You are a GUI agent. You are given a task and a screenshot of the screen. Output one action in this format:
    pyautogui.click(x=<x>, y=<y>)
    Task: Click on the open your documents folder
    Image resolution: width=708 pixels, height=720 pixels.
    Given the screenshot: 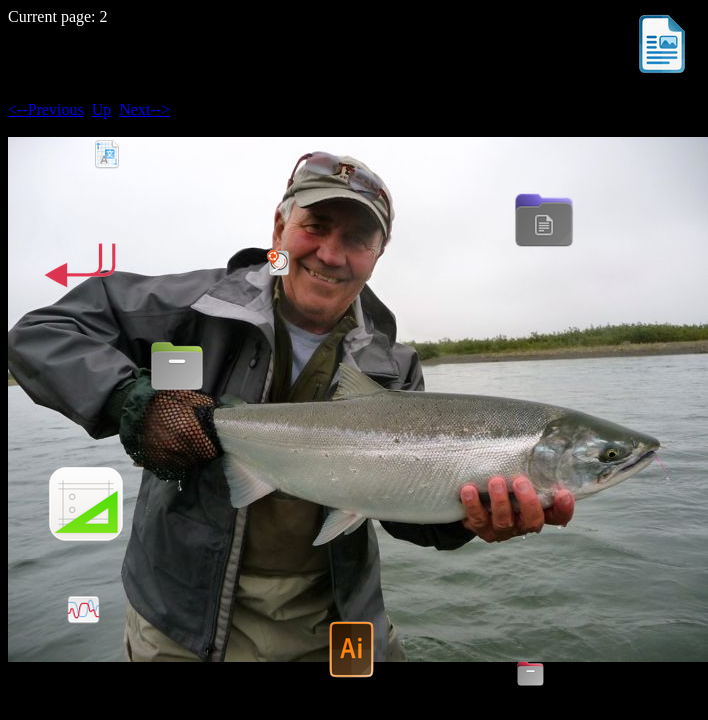 What is the action you would take?
    pyautogui.click(x=544, y=220)
    